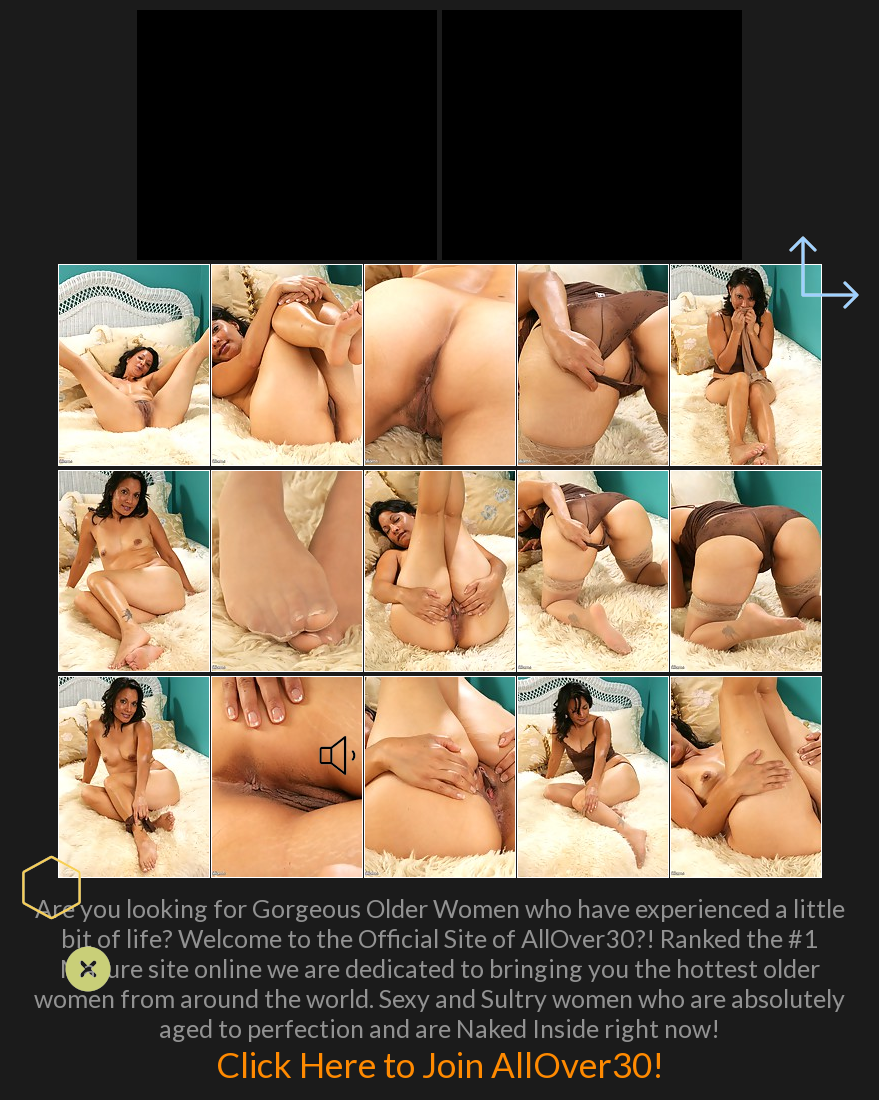 Image resolution: width=879 pixels, height=1100 pixels. I want to click on close or dismiss a dialog, so click(88, 969).